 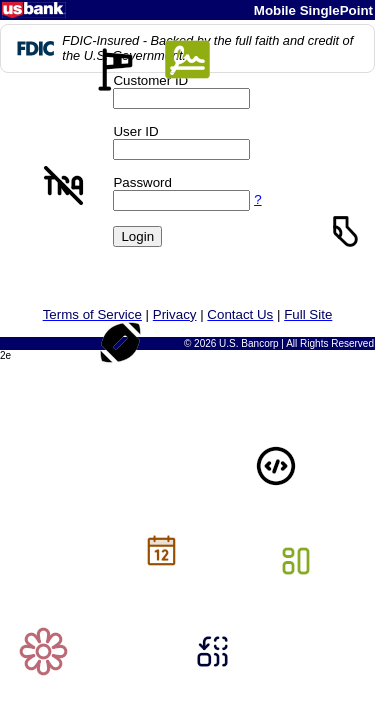 What do you see at coordinates (63, 185) in the screenshot?
I see `disable HTTP trace requests` at bounding box center [63, 185].